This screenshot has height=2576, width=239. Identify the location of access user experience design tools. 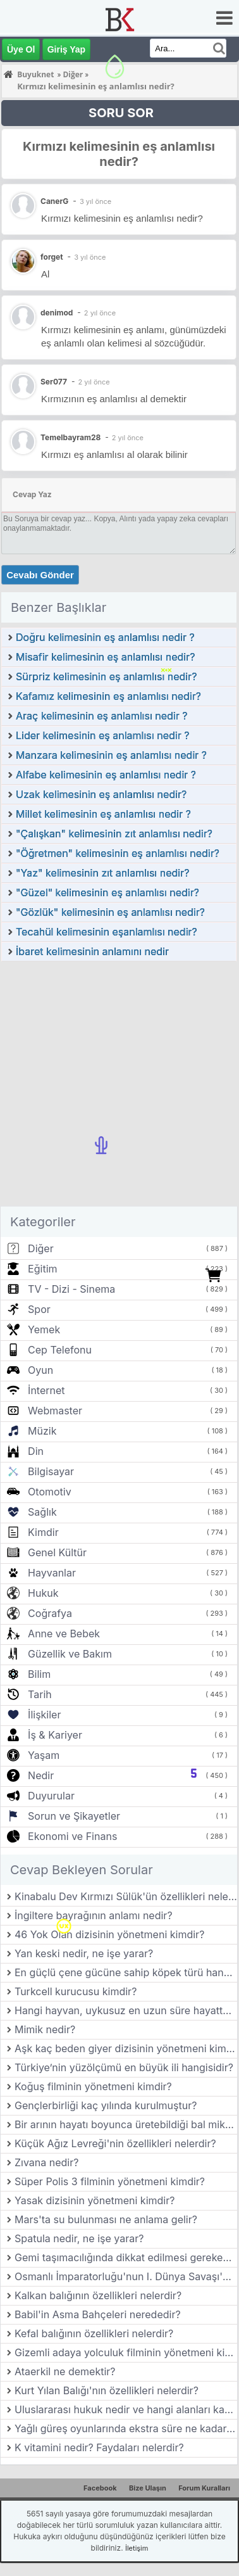
(64, 1926).